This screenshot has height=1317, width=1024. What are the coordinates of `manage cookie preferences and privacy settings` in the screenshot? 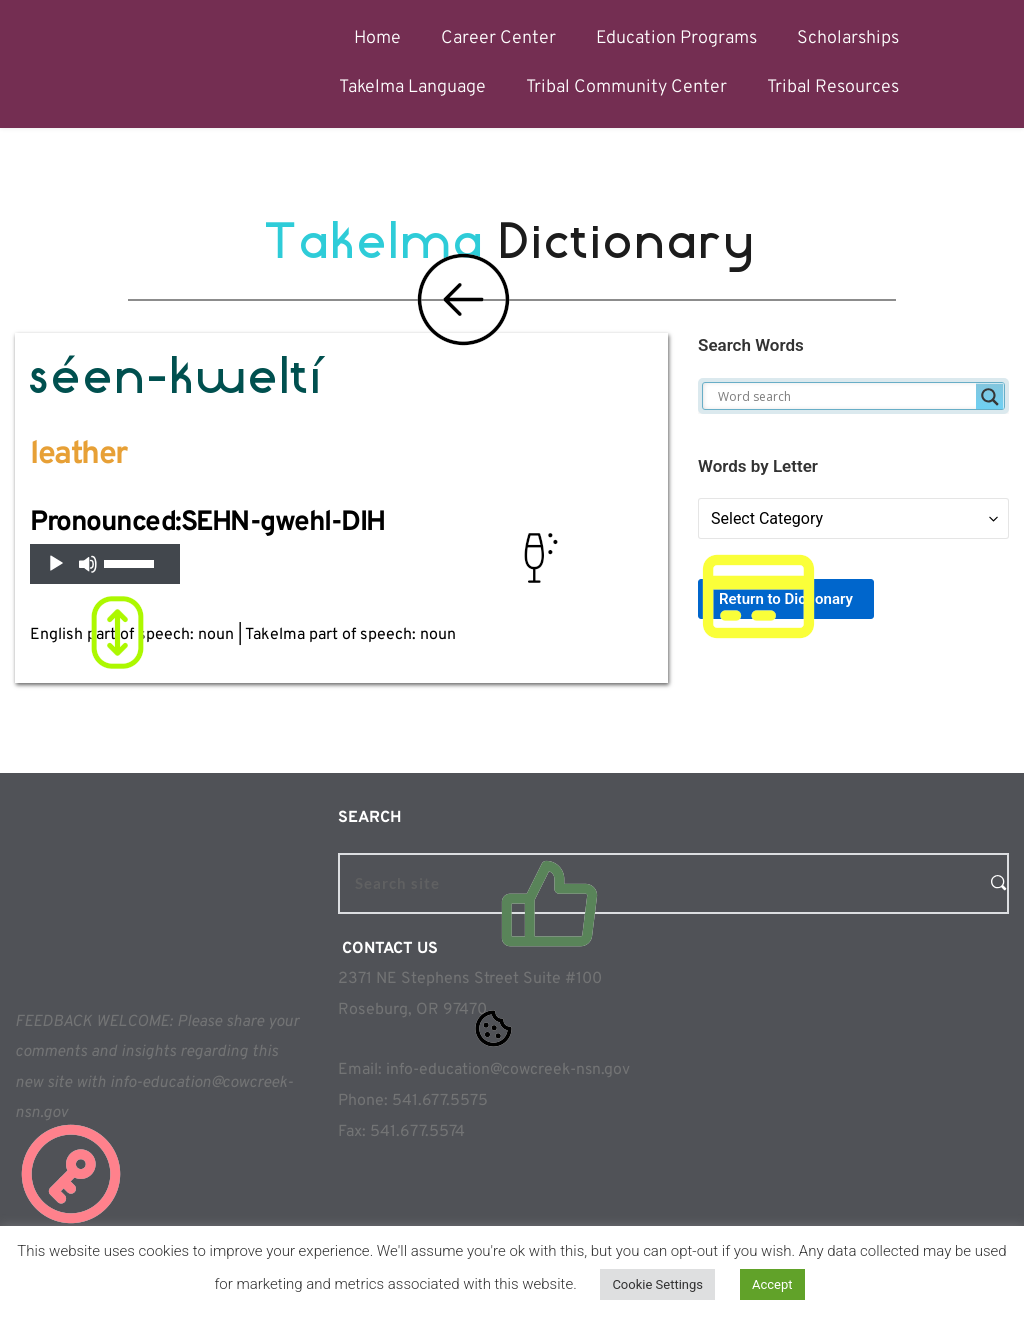 It's located at (493, 1028).